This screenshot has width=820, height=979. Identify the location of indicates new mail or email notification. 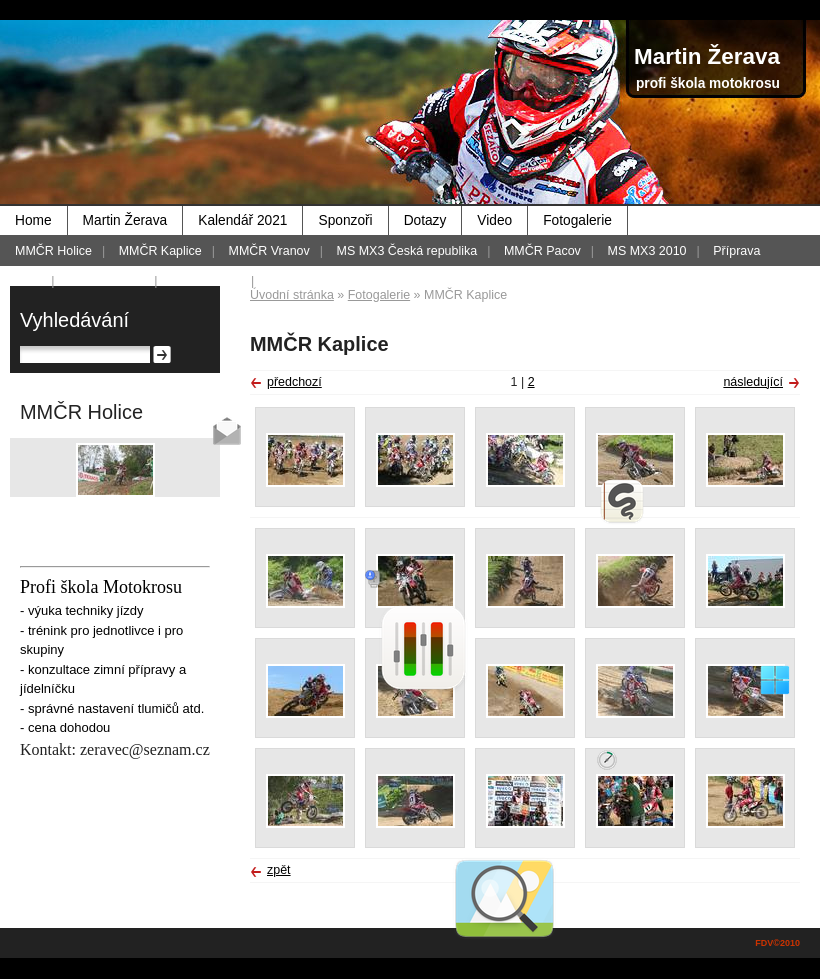
(227, 431).